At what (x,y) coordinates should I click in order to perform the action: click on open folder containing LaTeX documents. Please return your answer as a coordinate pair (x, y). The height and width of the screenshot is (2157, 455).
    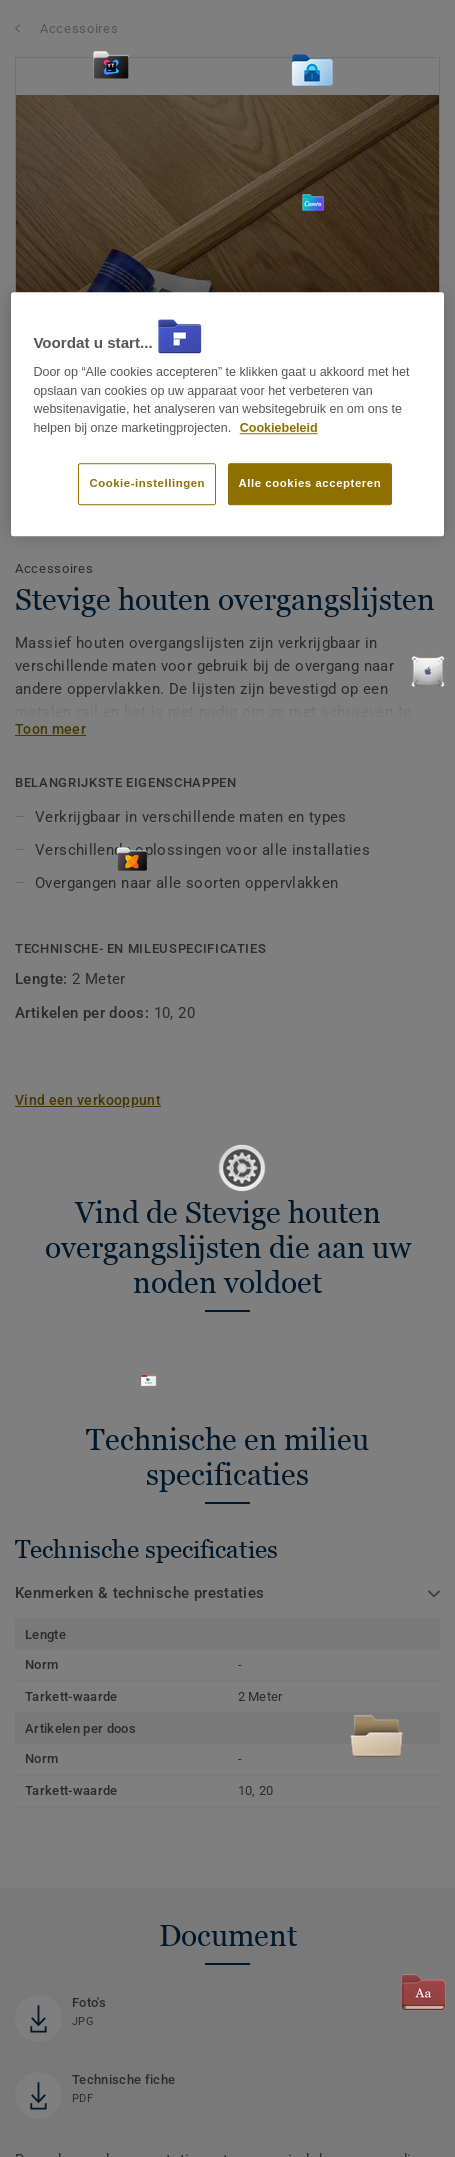
    Looking at the image, I should click on (148, 1380).